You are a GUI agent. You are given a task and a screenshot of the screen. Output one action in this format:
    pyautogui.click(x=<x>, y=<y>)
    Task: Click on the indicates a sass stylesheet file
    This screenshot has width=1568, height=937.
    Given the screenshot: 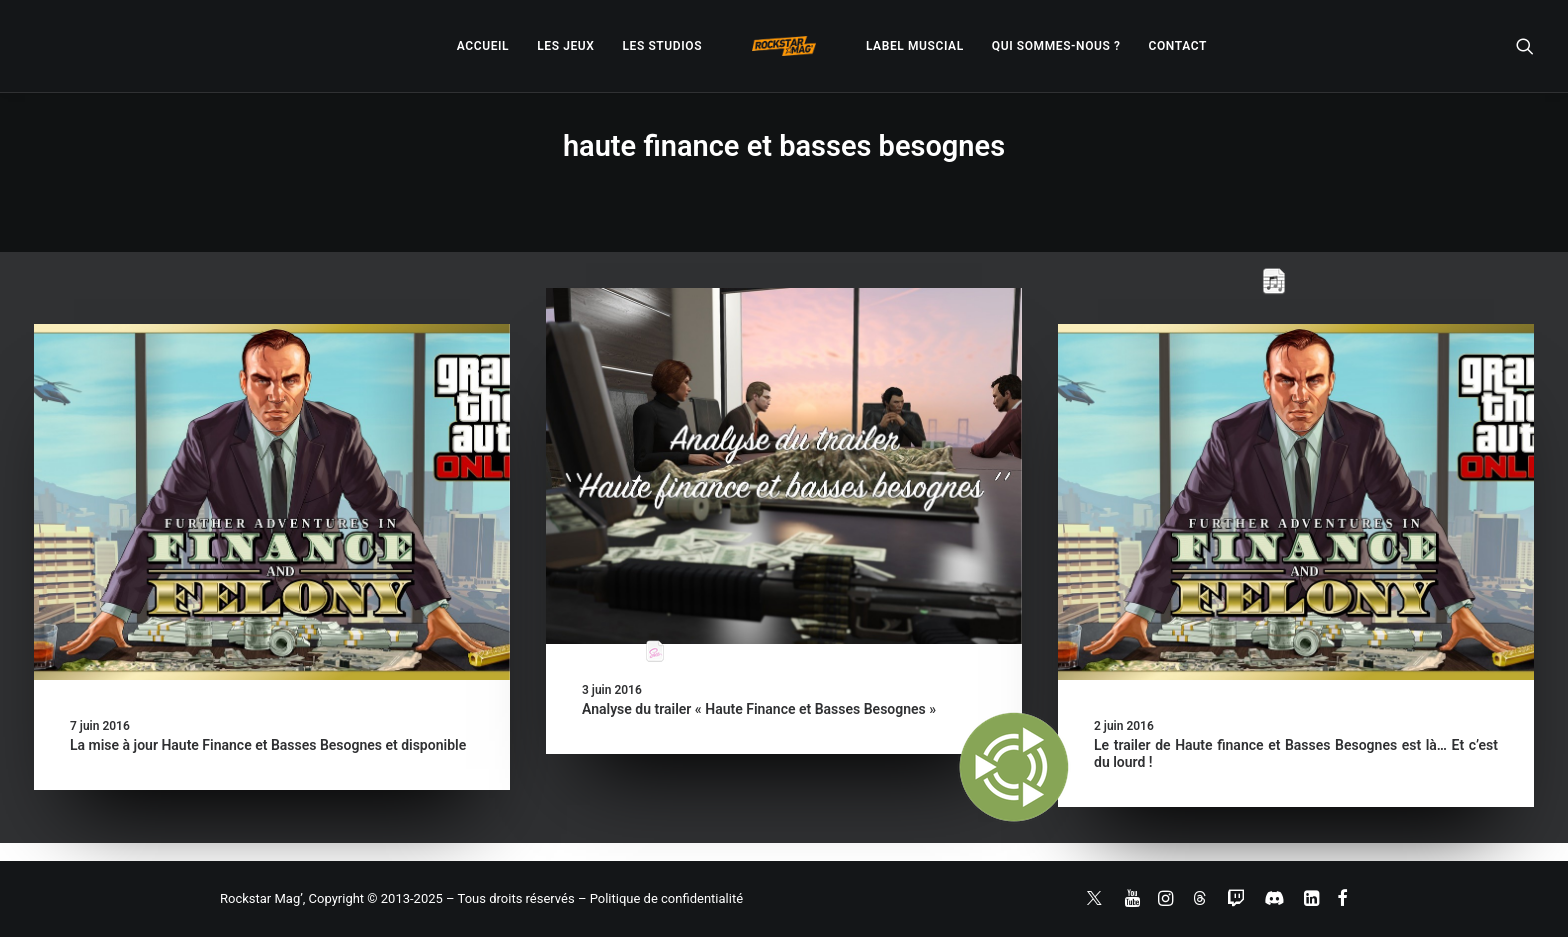 What is the action you would take?
    pyautogui.click(x=655, y=651)
    